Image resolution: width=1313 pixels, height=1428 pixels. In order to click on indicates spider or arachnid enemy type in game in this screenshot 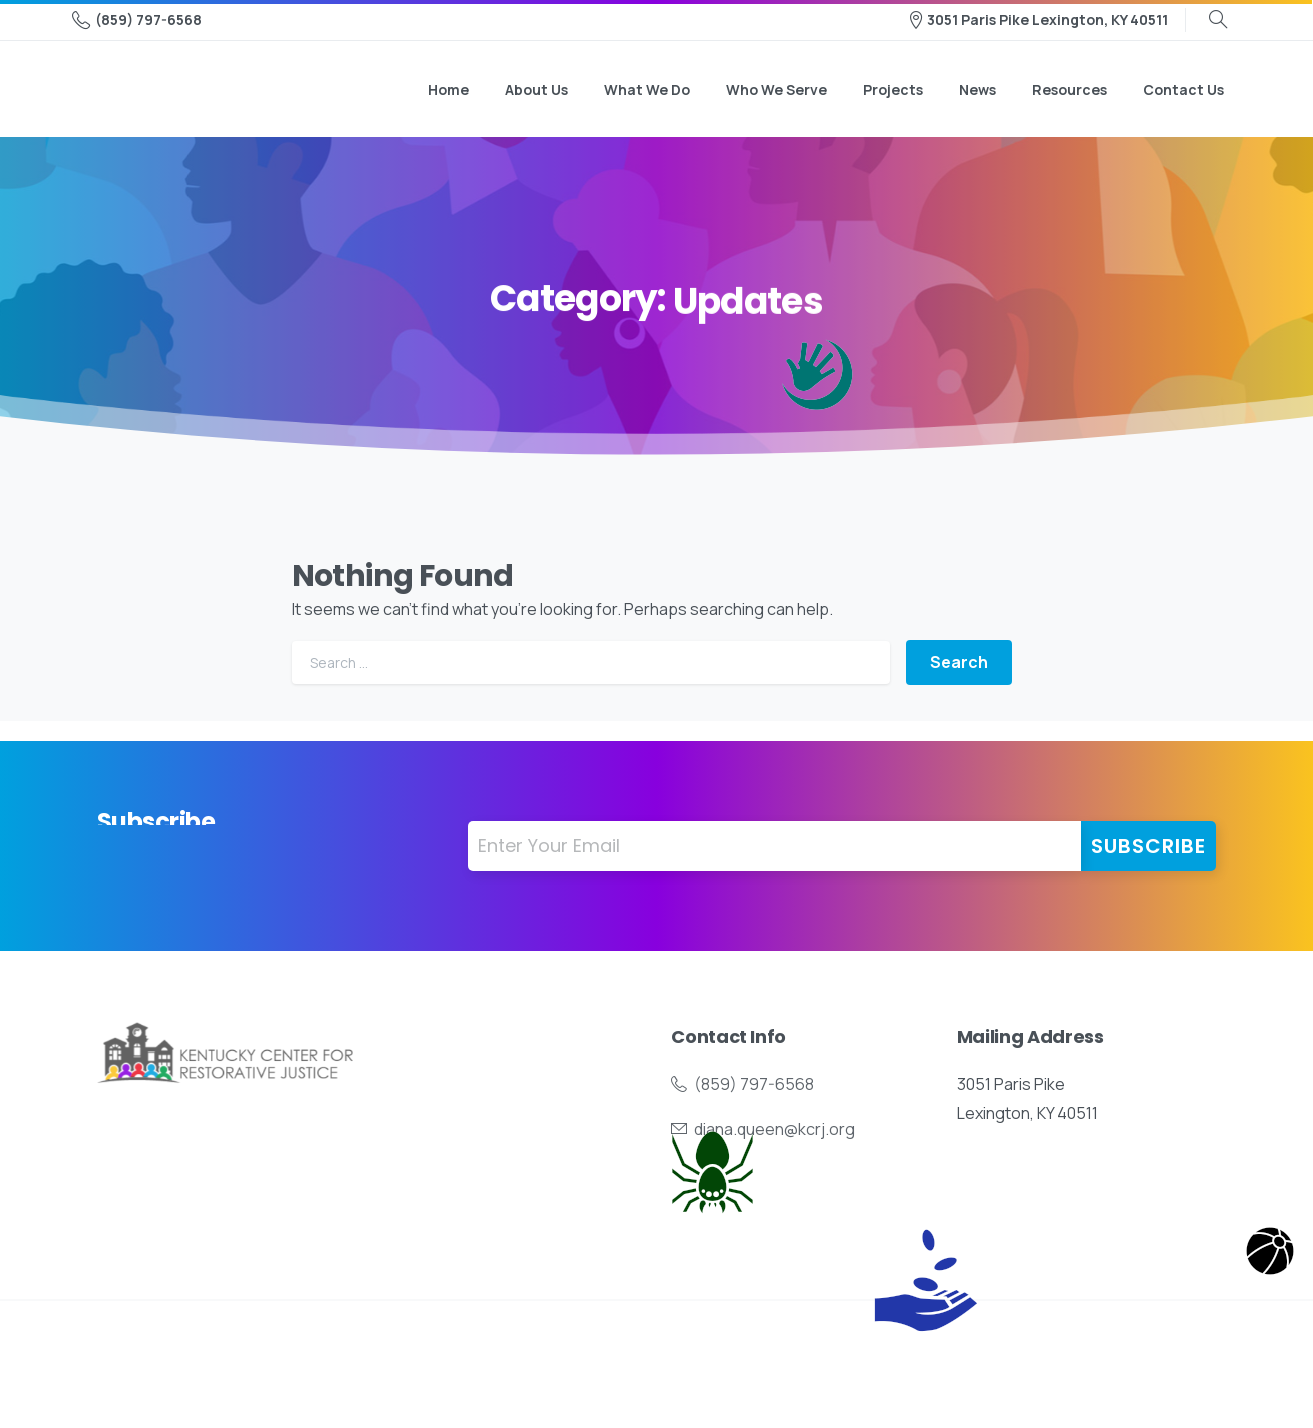, I will do `click(712, 1171)`.